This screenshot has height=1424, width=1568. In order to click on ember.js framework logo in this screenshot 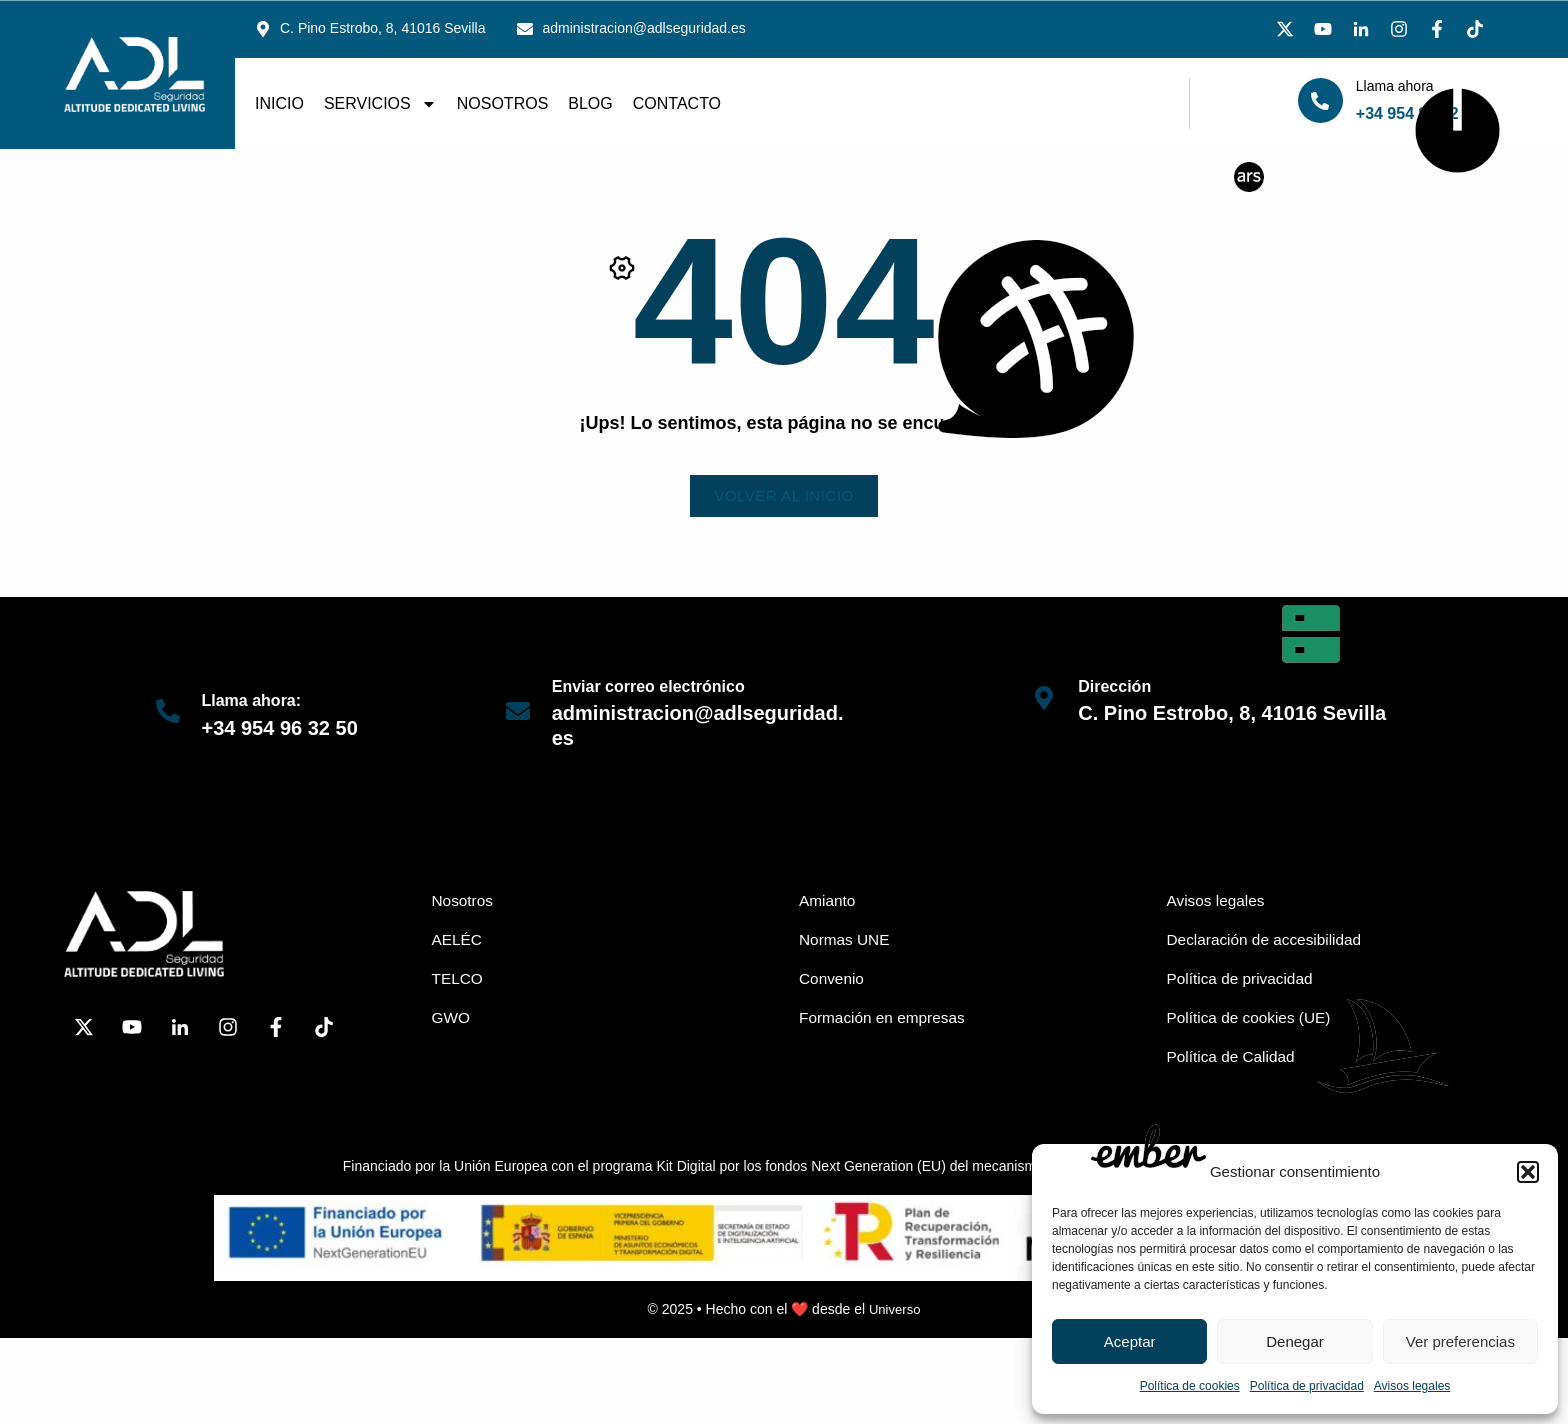, I will do `click(1148, 1156)`.